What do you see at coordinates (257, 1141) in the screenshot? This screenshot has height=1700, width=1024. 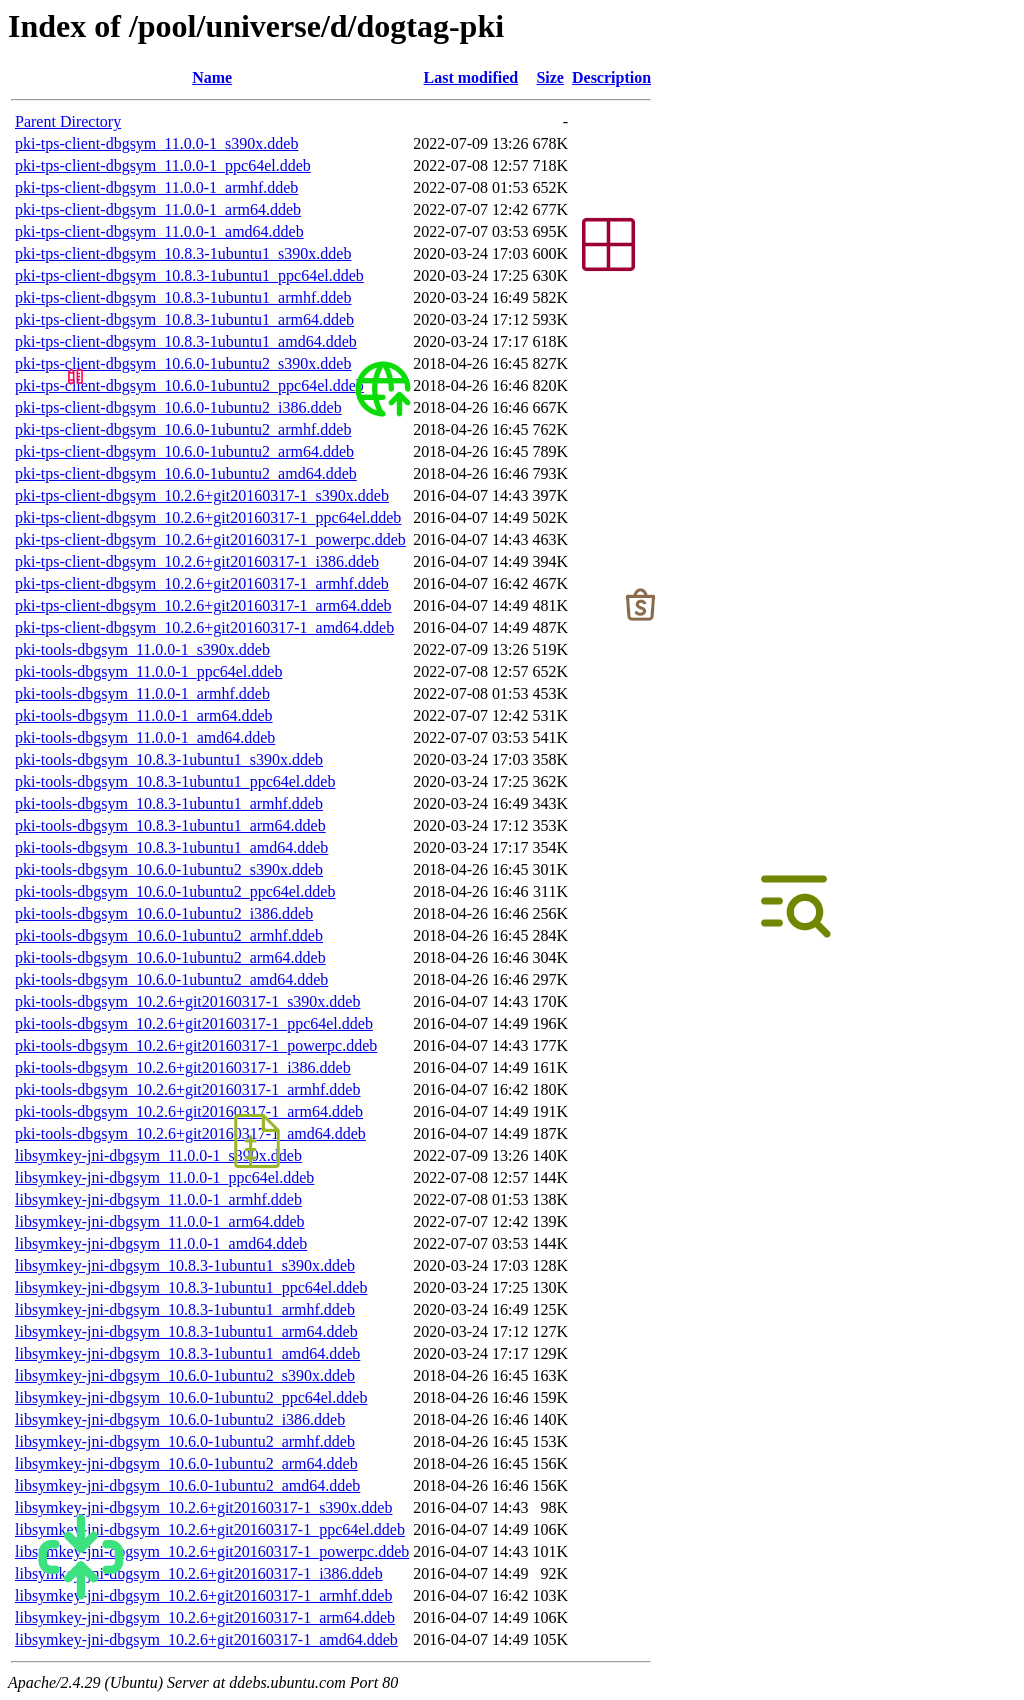 I see `access compressed or archived files` at bounding box center [257, 1141].